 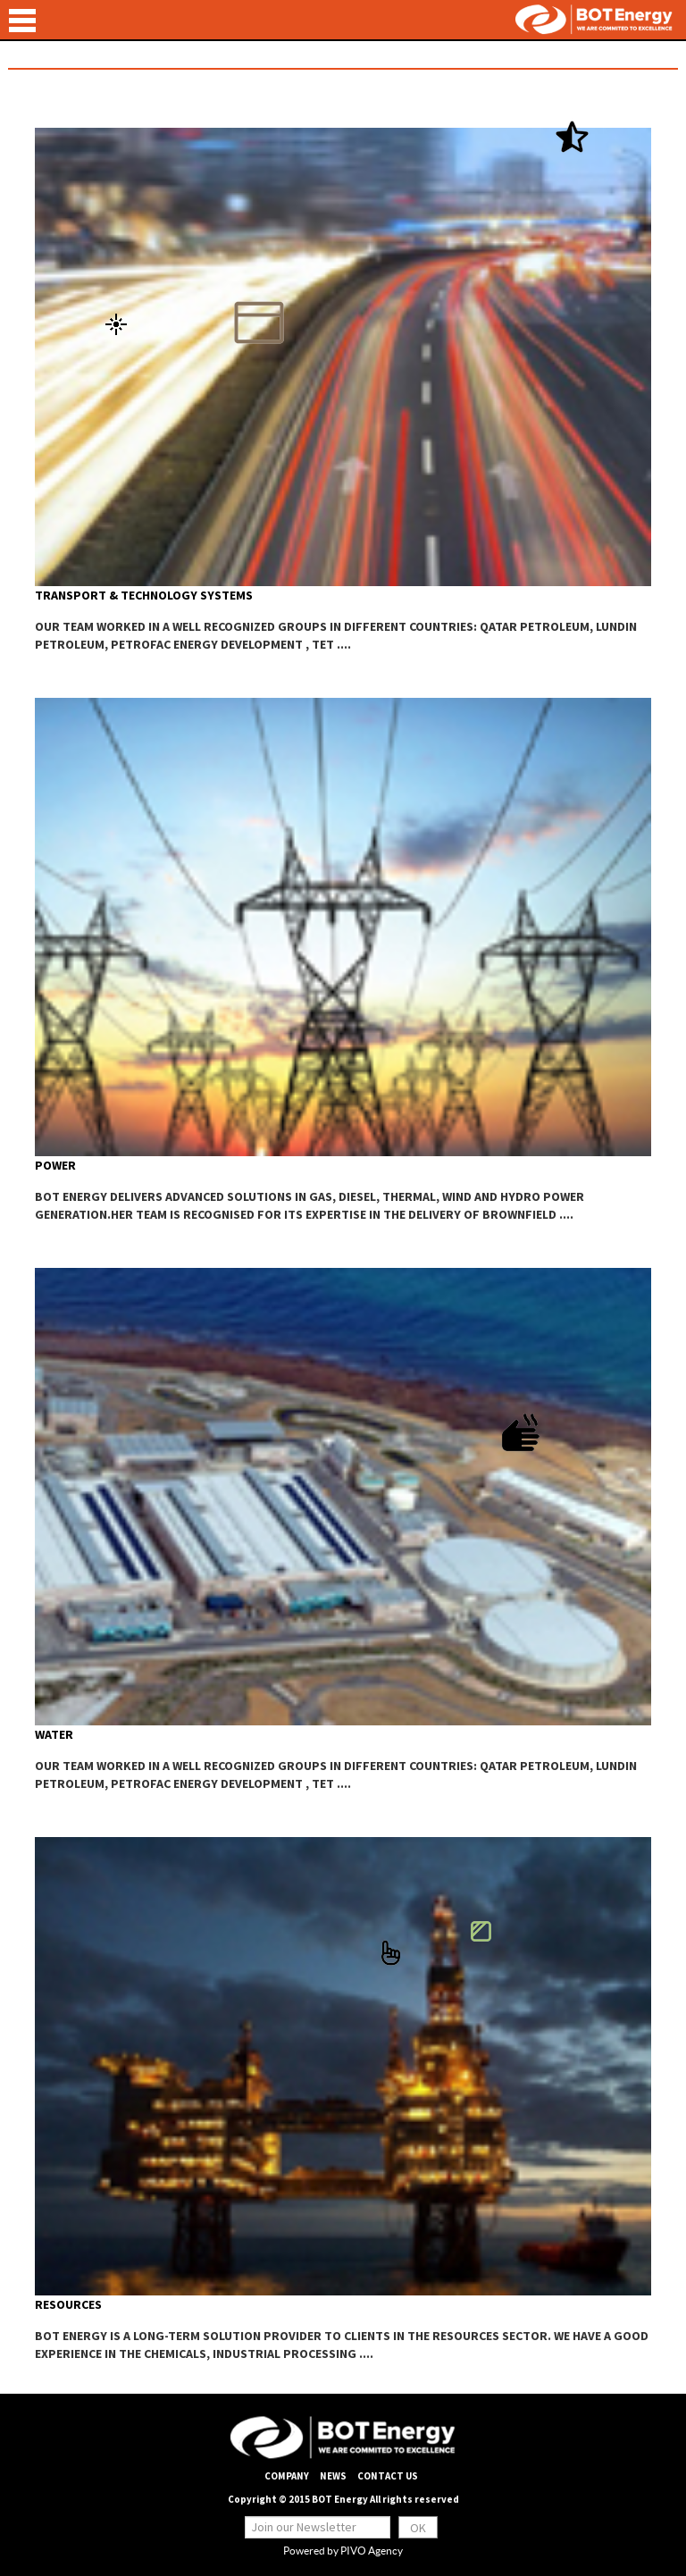 What do you see at coordinates (522, 1431) in the screenshot?
I see `activate hand dryer` at bounding box center [522, 1431].